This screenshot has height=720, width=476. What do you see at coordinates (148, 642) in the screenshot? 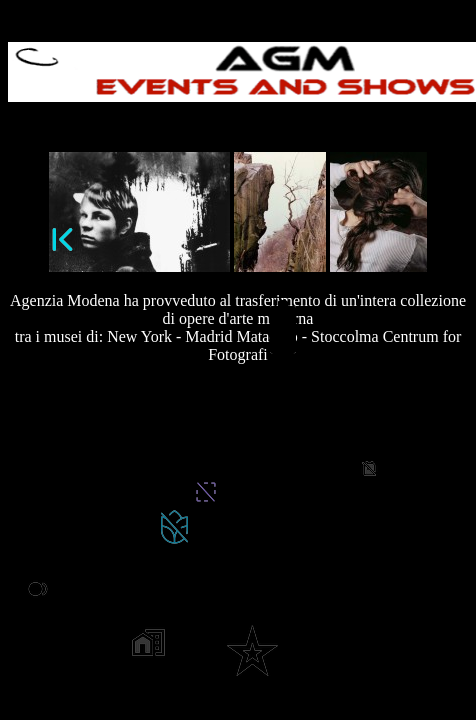
I see `switch between home and office work modes` at bounding box center [148, 642].